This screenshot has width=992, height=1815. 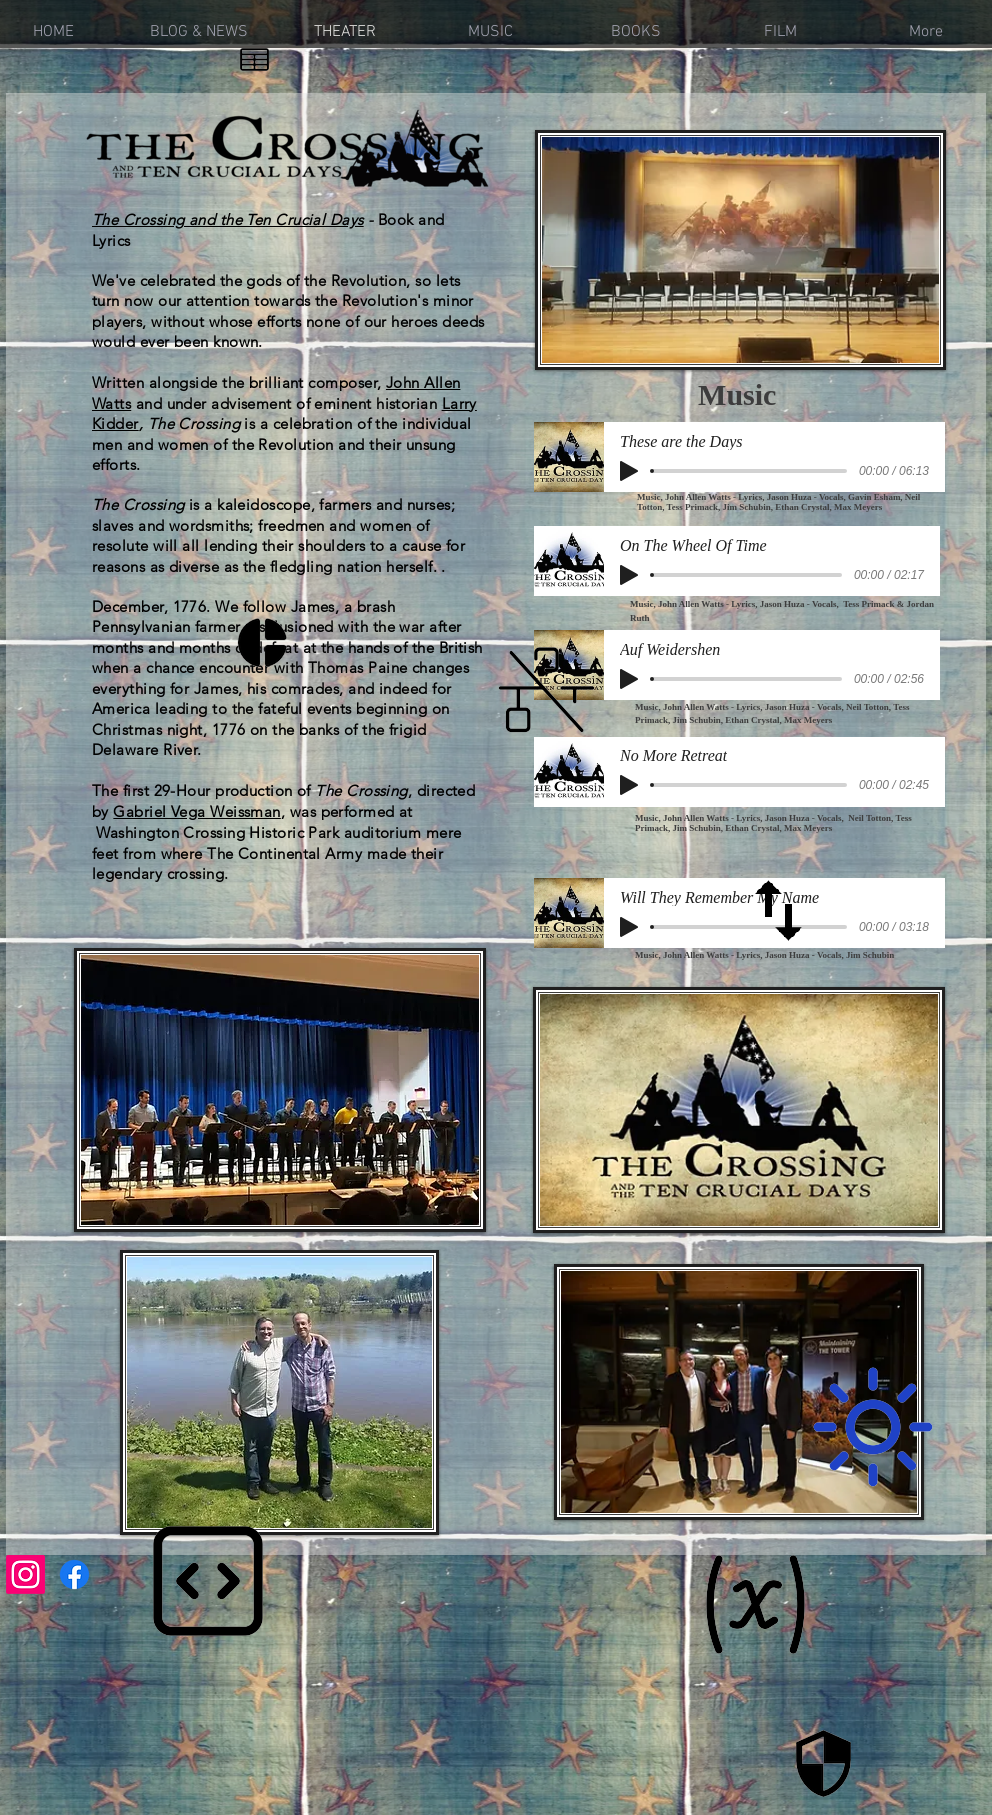 I want to click on view analytics or statistics breakdown, so click(x=262, y=642).